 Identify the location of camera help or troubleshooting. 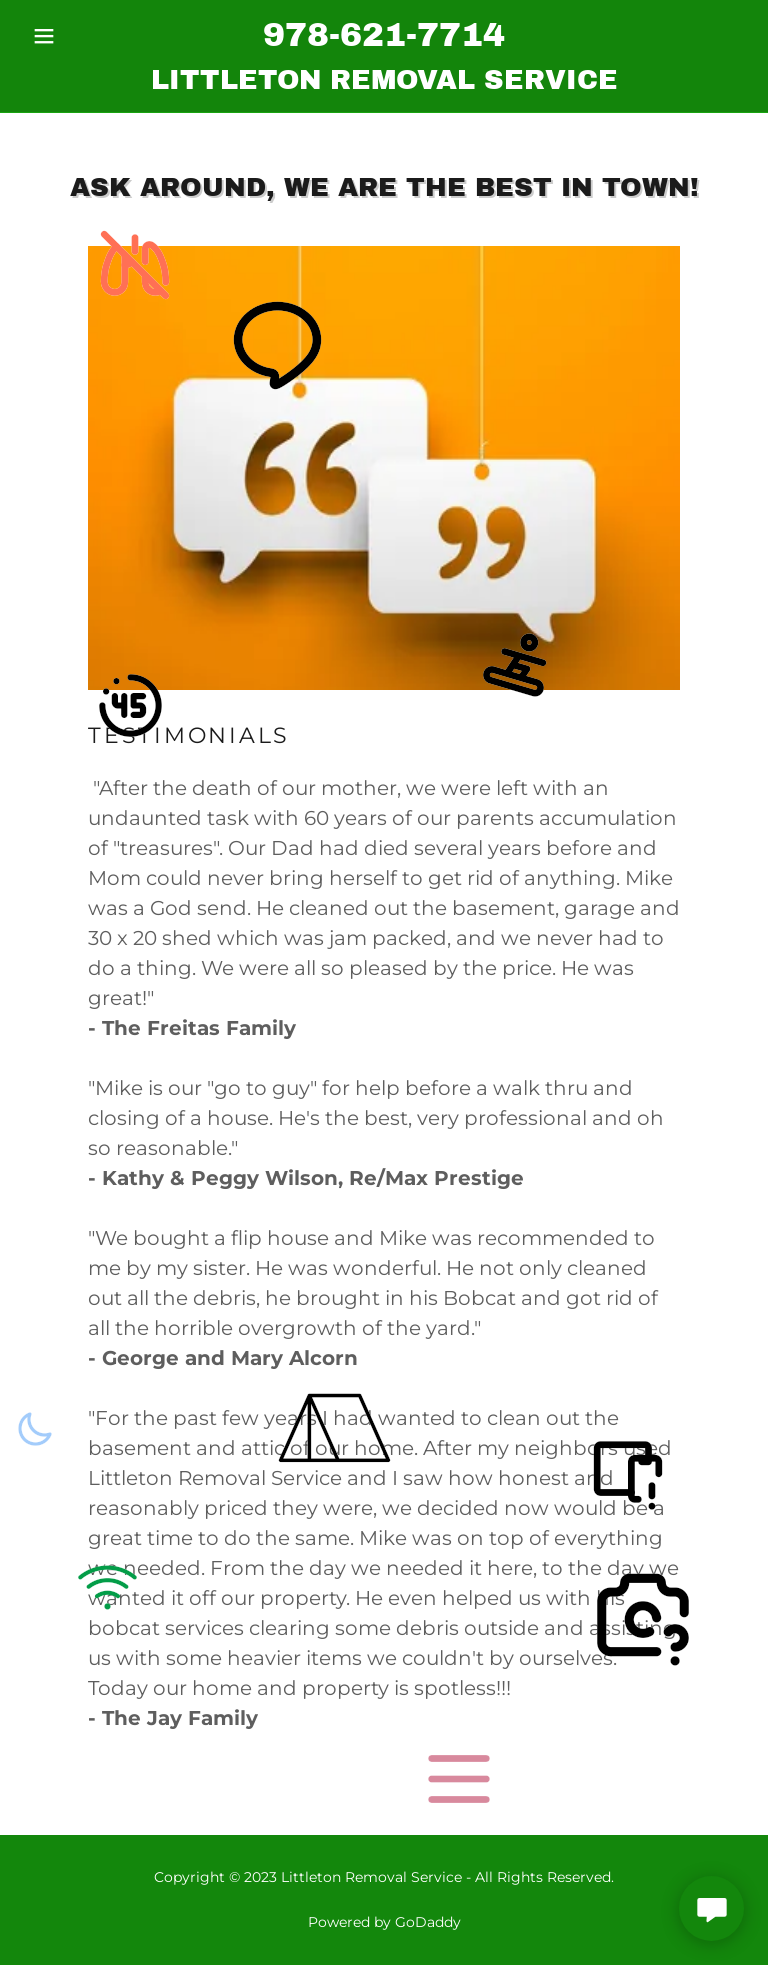
(643, 1615).